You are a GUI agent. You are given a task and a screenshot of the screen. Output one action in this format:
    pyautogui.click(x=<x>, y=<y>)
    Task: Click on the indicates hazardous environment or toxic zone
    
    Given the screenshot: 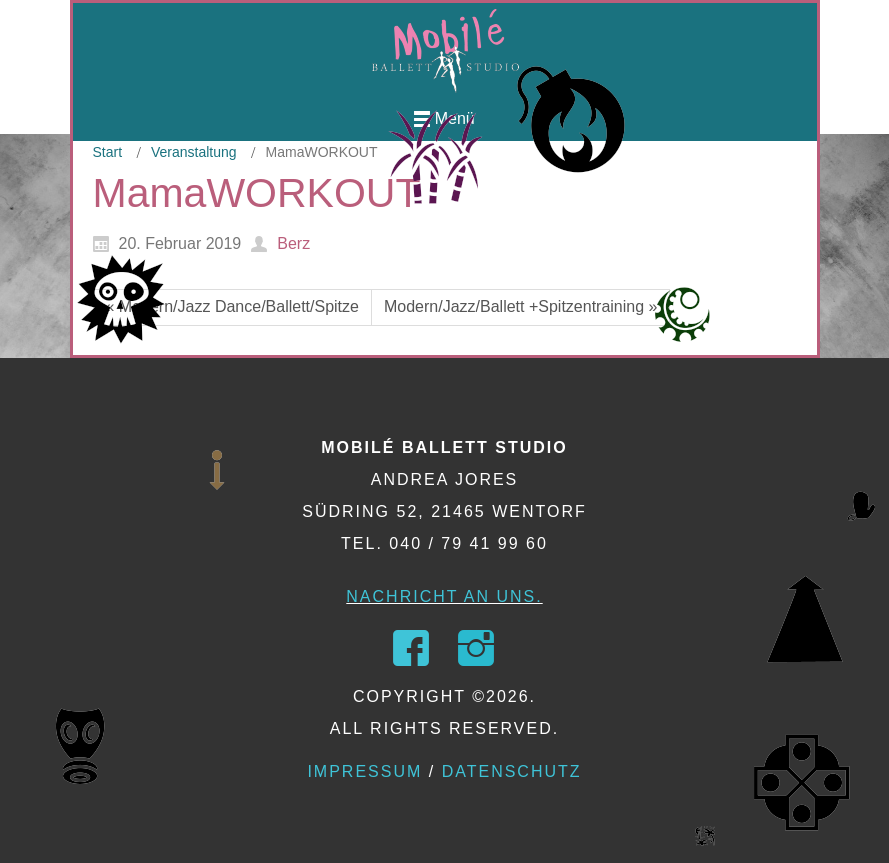 What is the action you would take?
    pyautogui.click(x=81, y=746)
    